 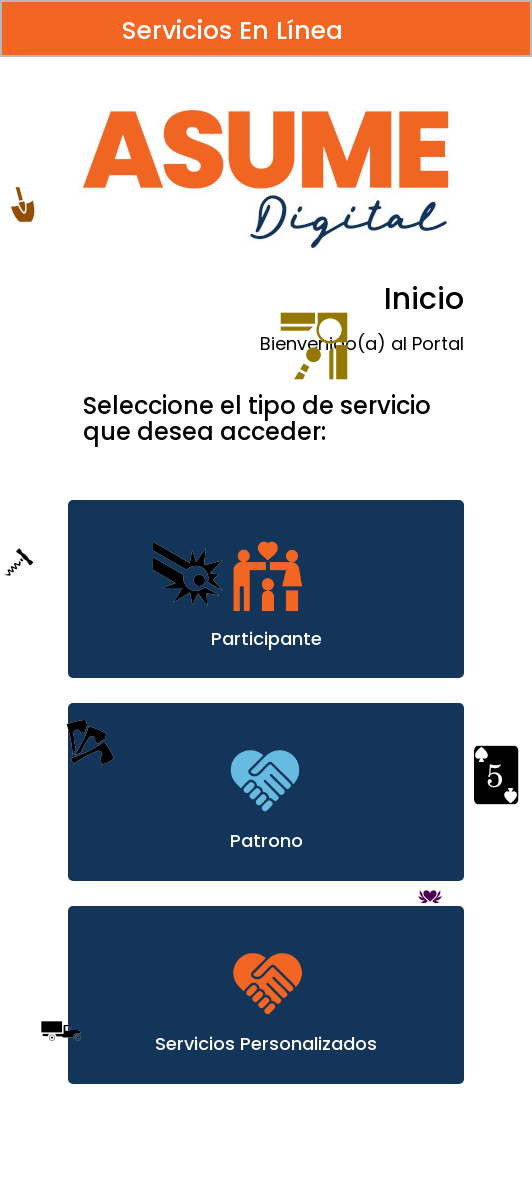 What do you see at coordinates (19, 562) in the screenshot?
I see `wine or beverage tool in a kitchen app` at bounding box center [19, 562].